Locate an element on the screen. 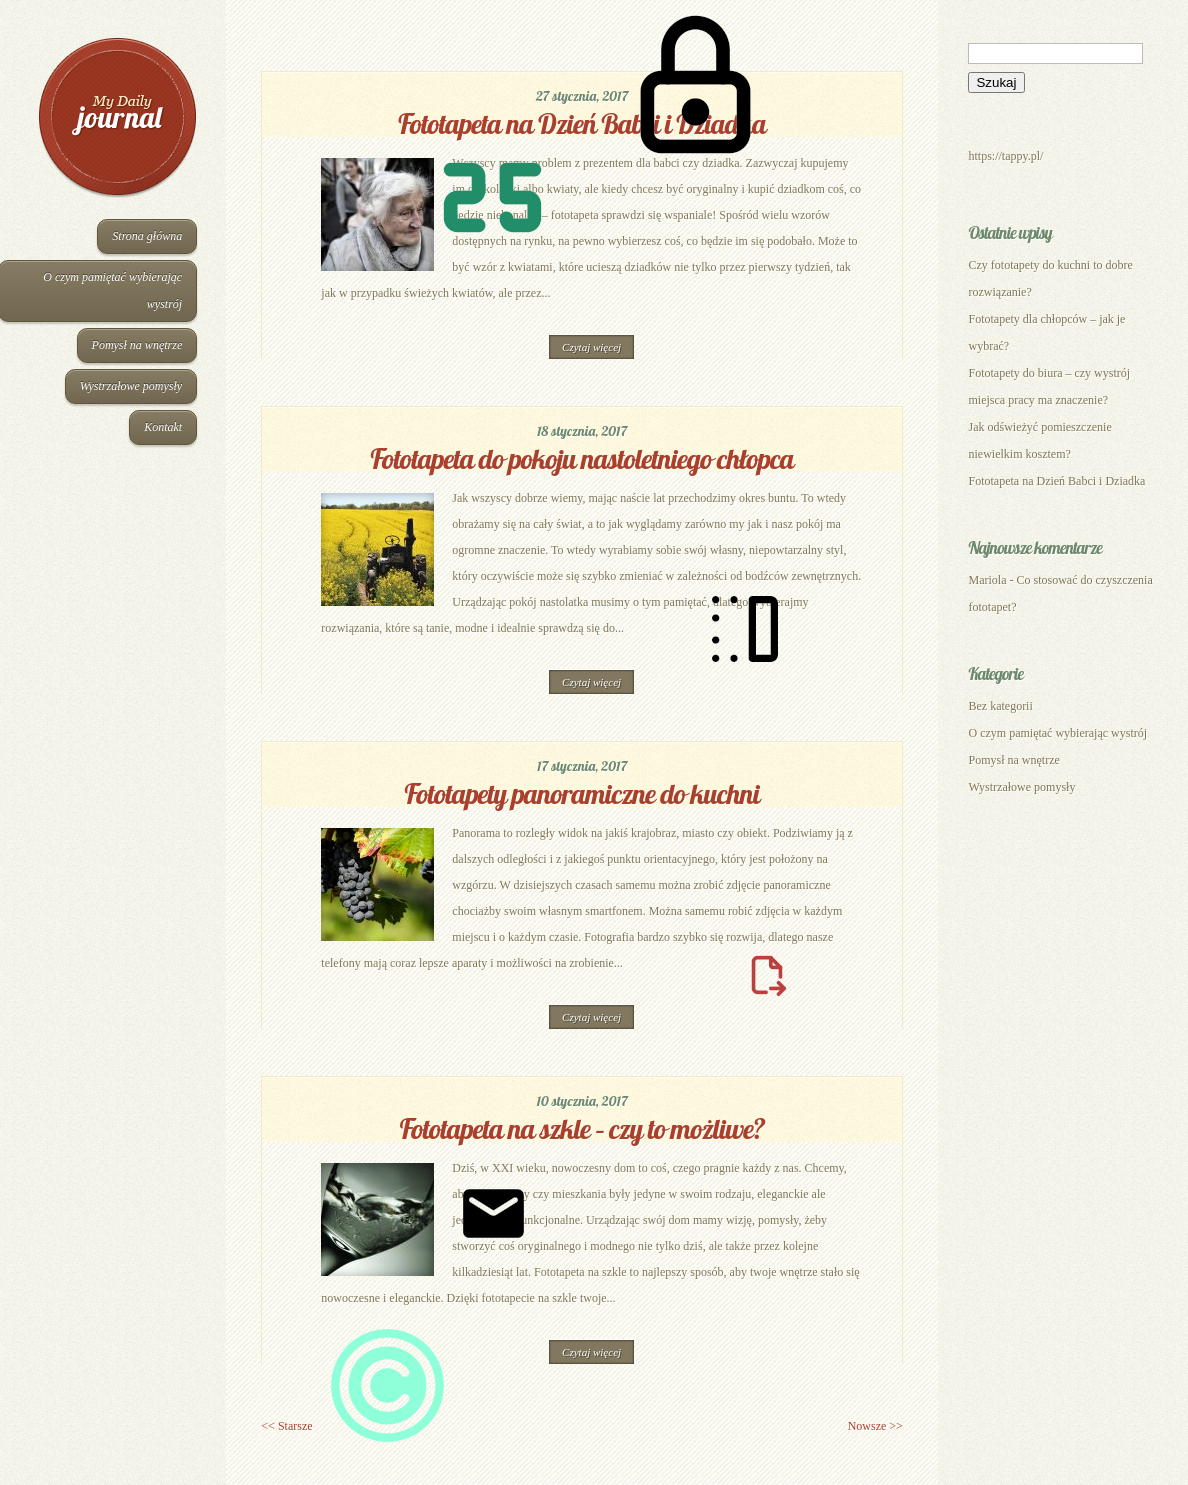 The width and height of the screenshot is (1188, 1485). open your email inbox is located at coordinates (493, 1213).